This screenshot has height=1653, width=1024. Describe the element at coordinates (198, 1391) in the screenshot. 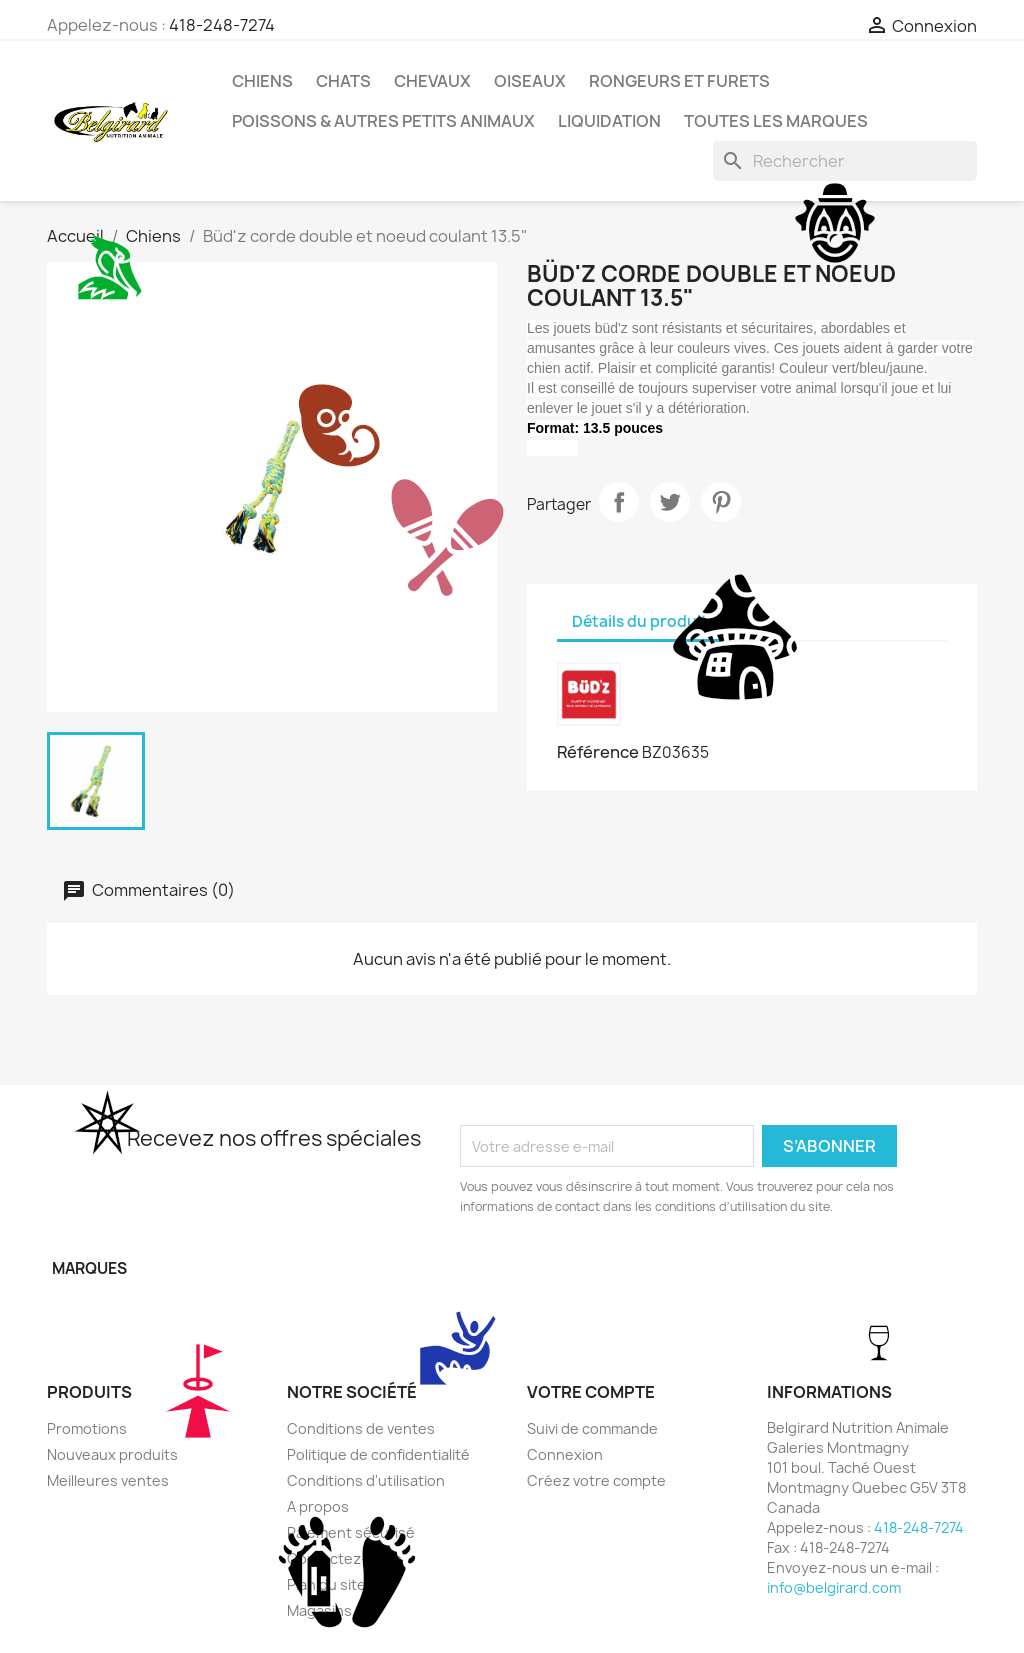

I see `navigate to objective marker` at that location.